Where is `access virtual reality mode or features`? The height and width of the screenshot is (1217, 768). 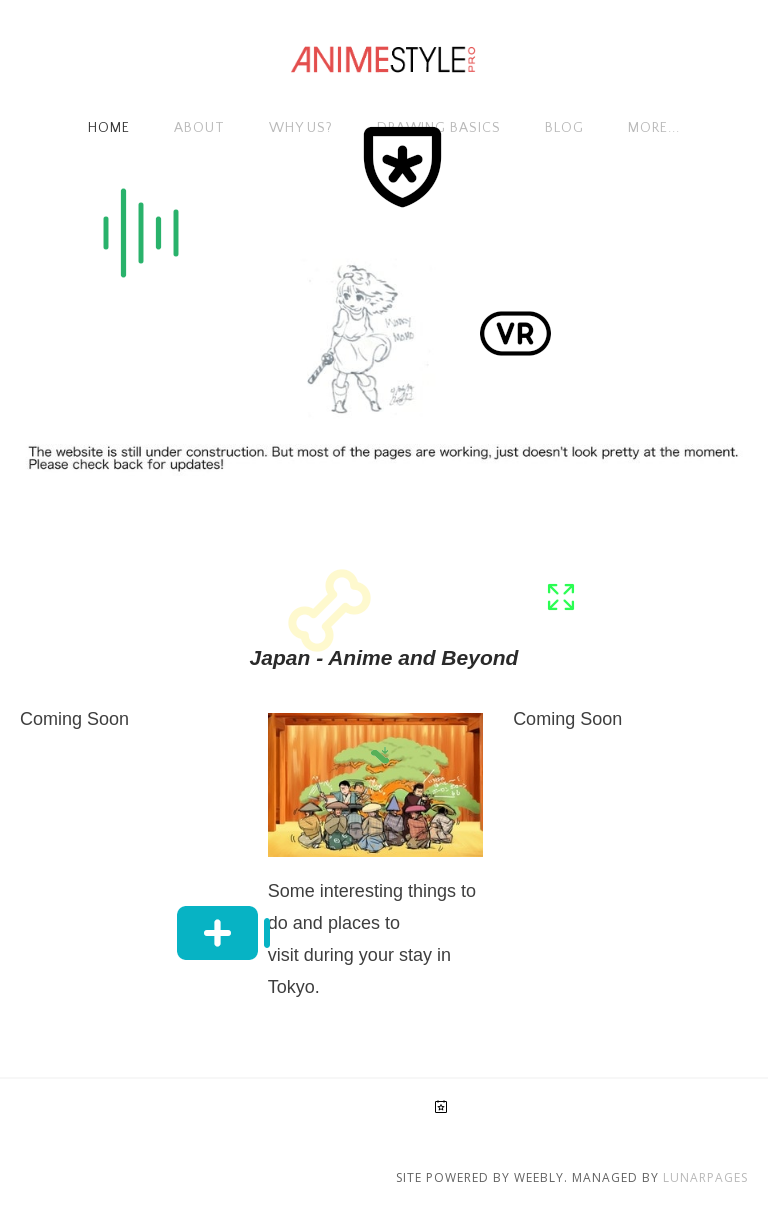 access virtual reality mode or features is located at coordinates (515, 333).